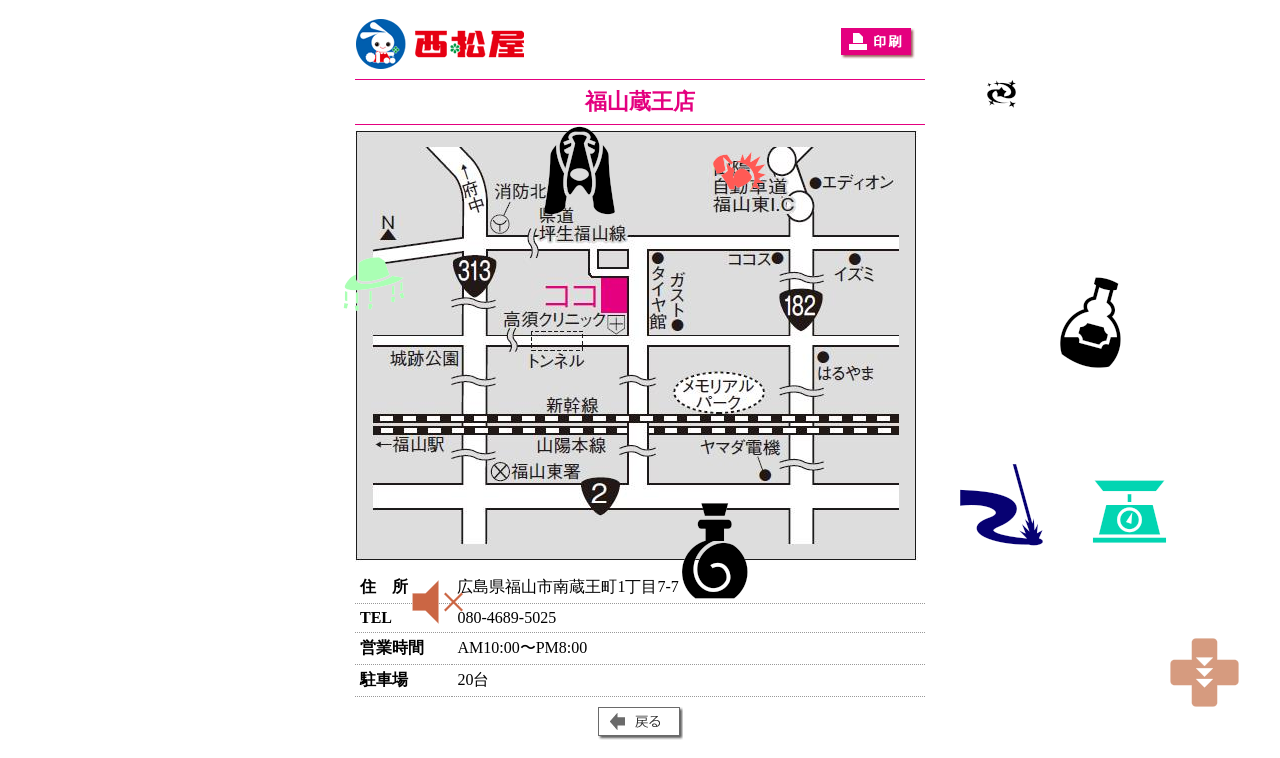 The width and height of the screenshot is (1280, 758). Describe the element at coordinates (1095, 322) in the screenshot. I see `select a potion or consumable item` at that location.